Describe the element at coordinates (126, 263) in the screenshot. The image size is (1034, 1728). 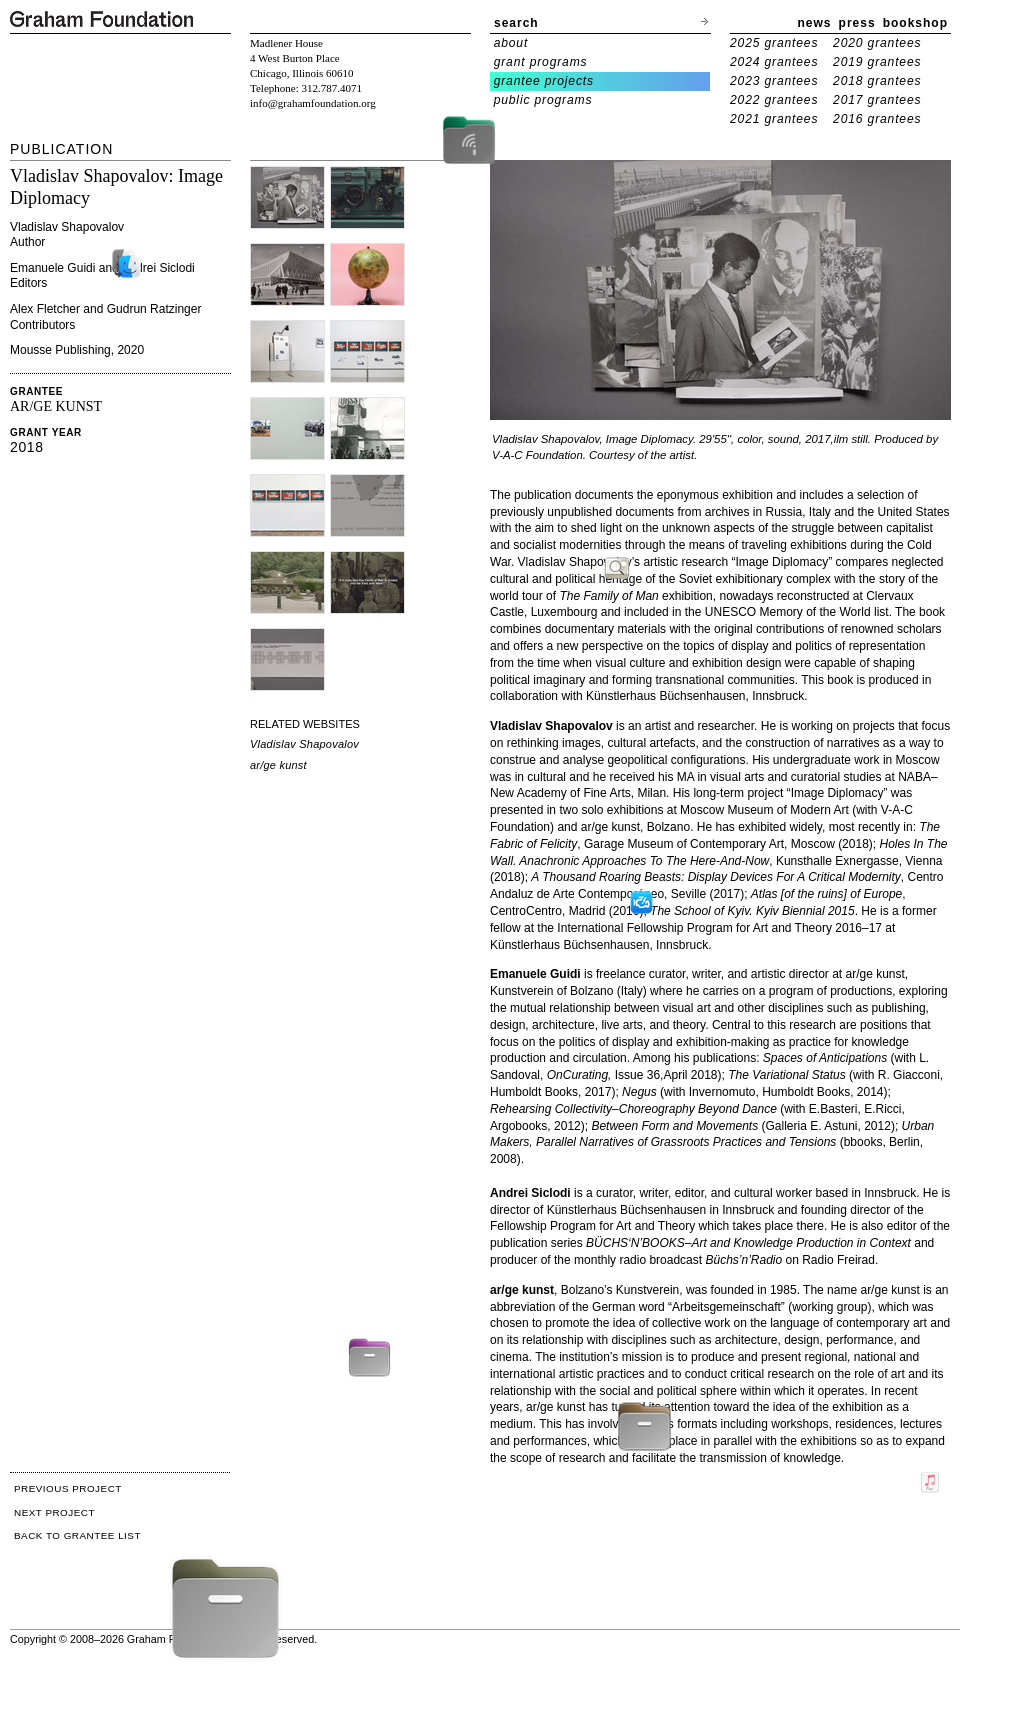
I see `launch migration assistant to transfer data from another mac` at that location.